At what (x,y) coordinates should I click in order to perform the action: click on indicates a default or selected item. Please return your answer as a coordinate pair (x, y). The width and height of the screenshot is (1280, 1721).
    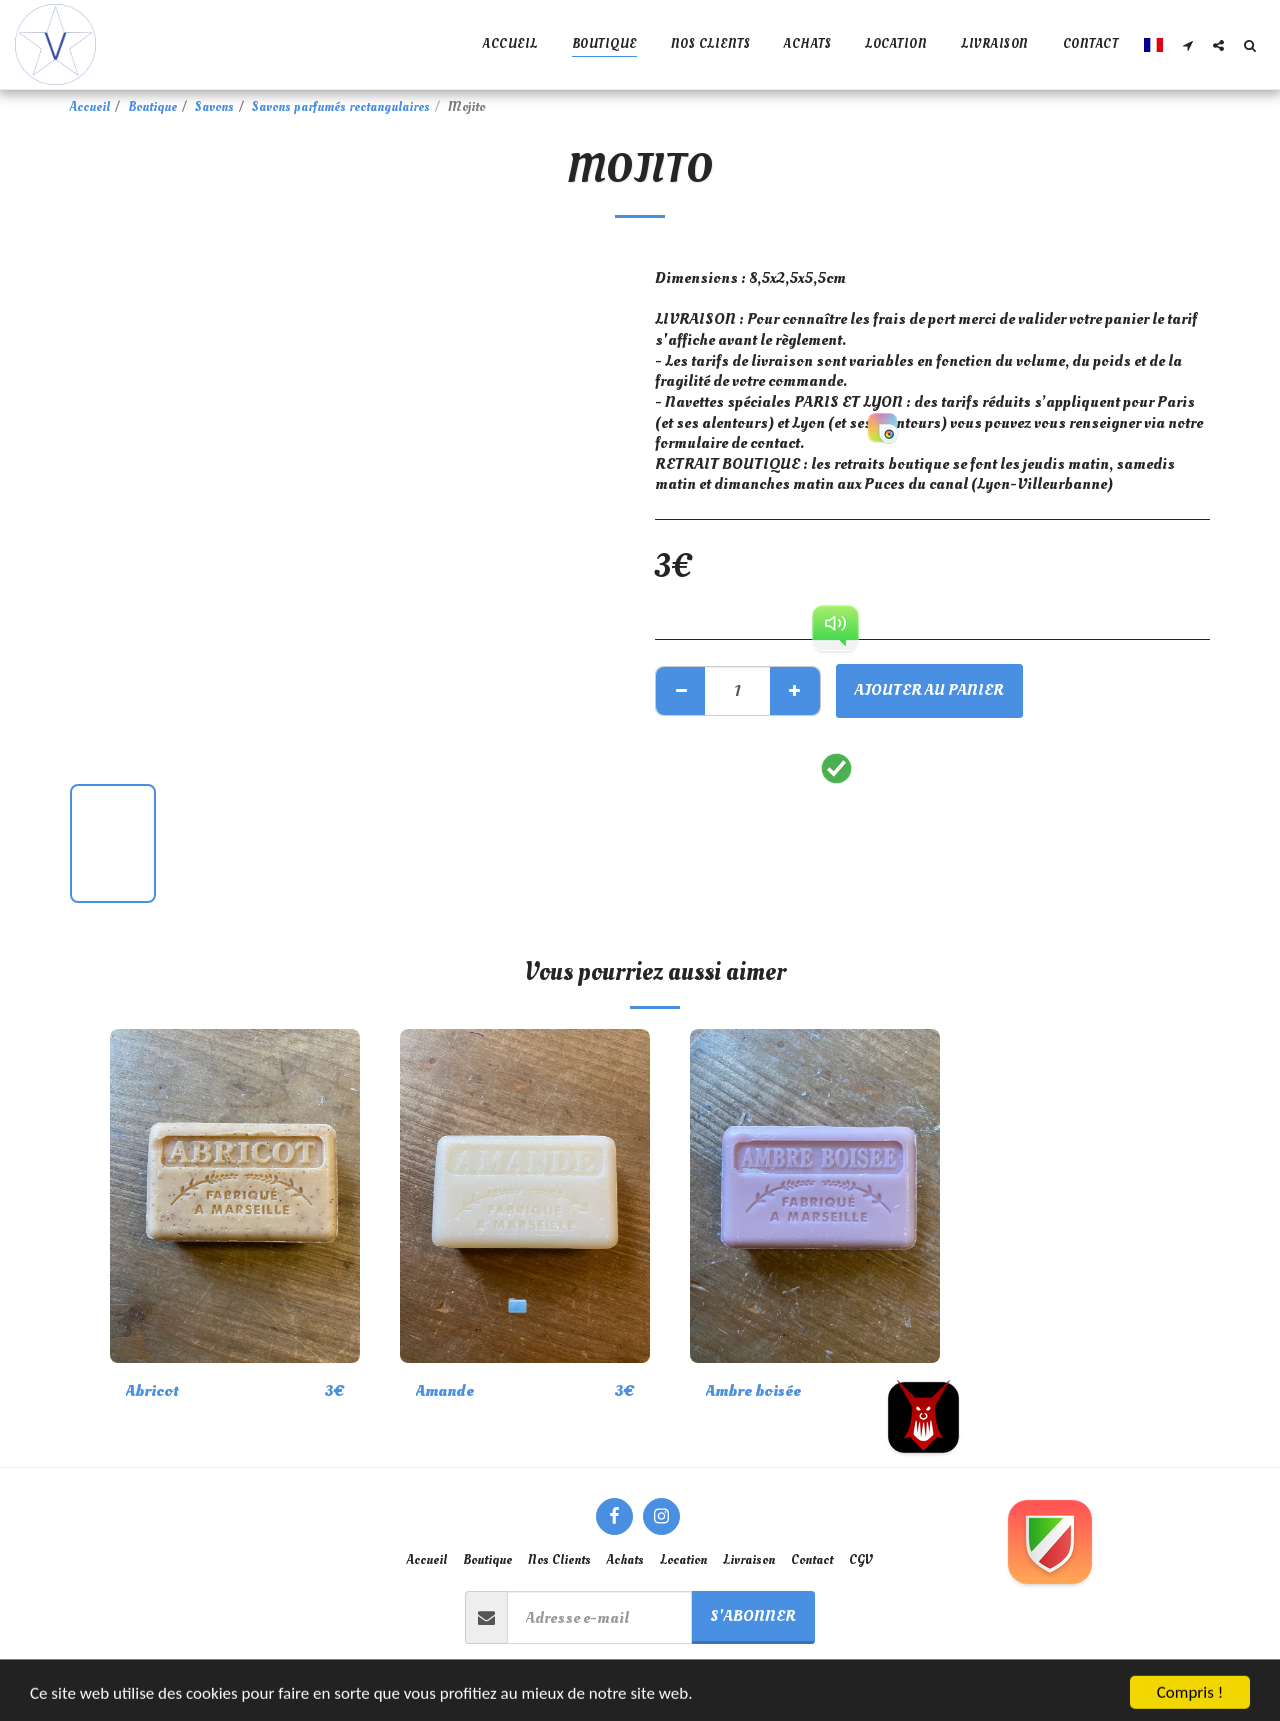
    Looking at the image, I should click on (836, 768).